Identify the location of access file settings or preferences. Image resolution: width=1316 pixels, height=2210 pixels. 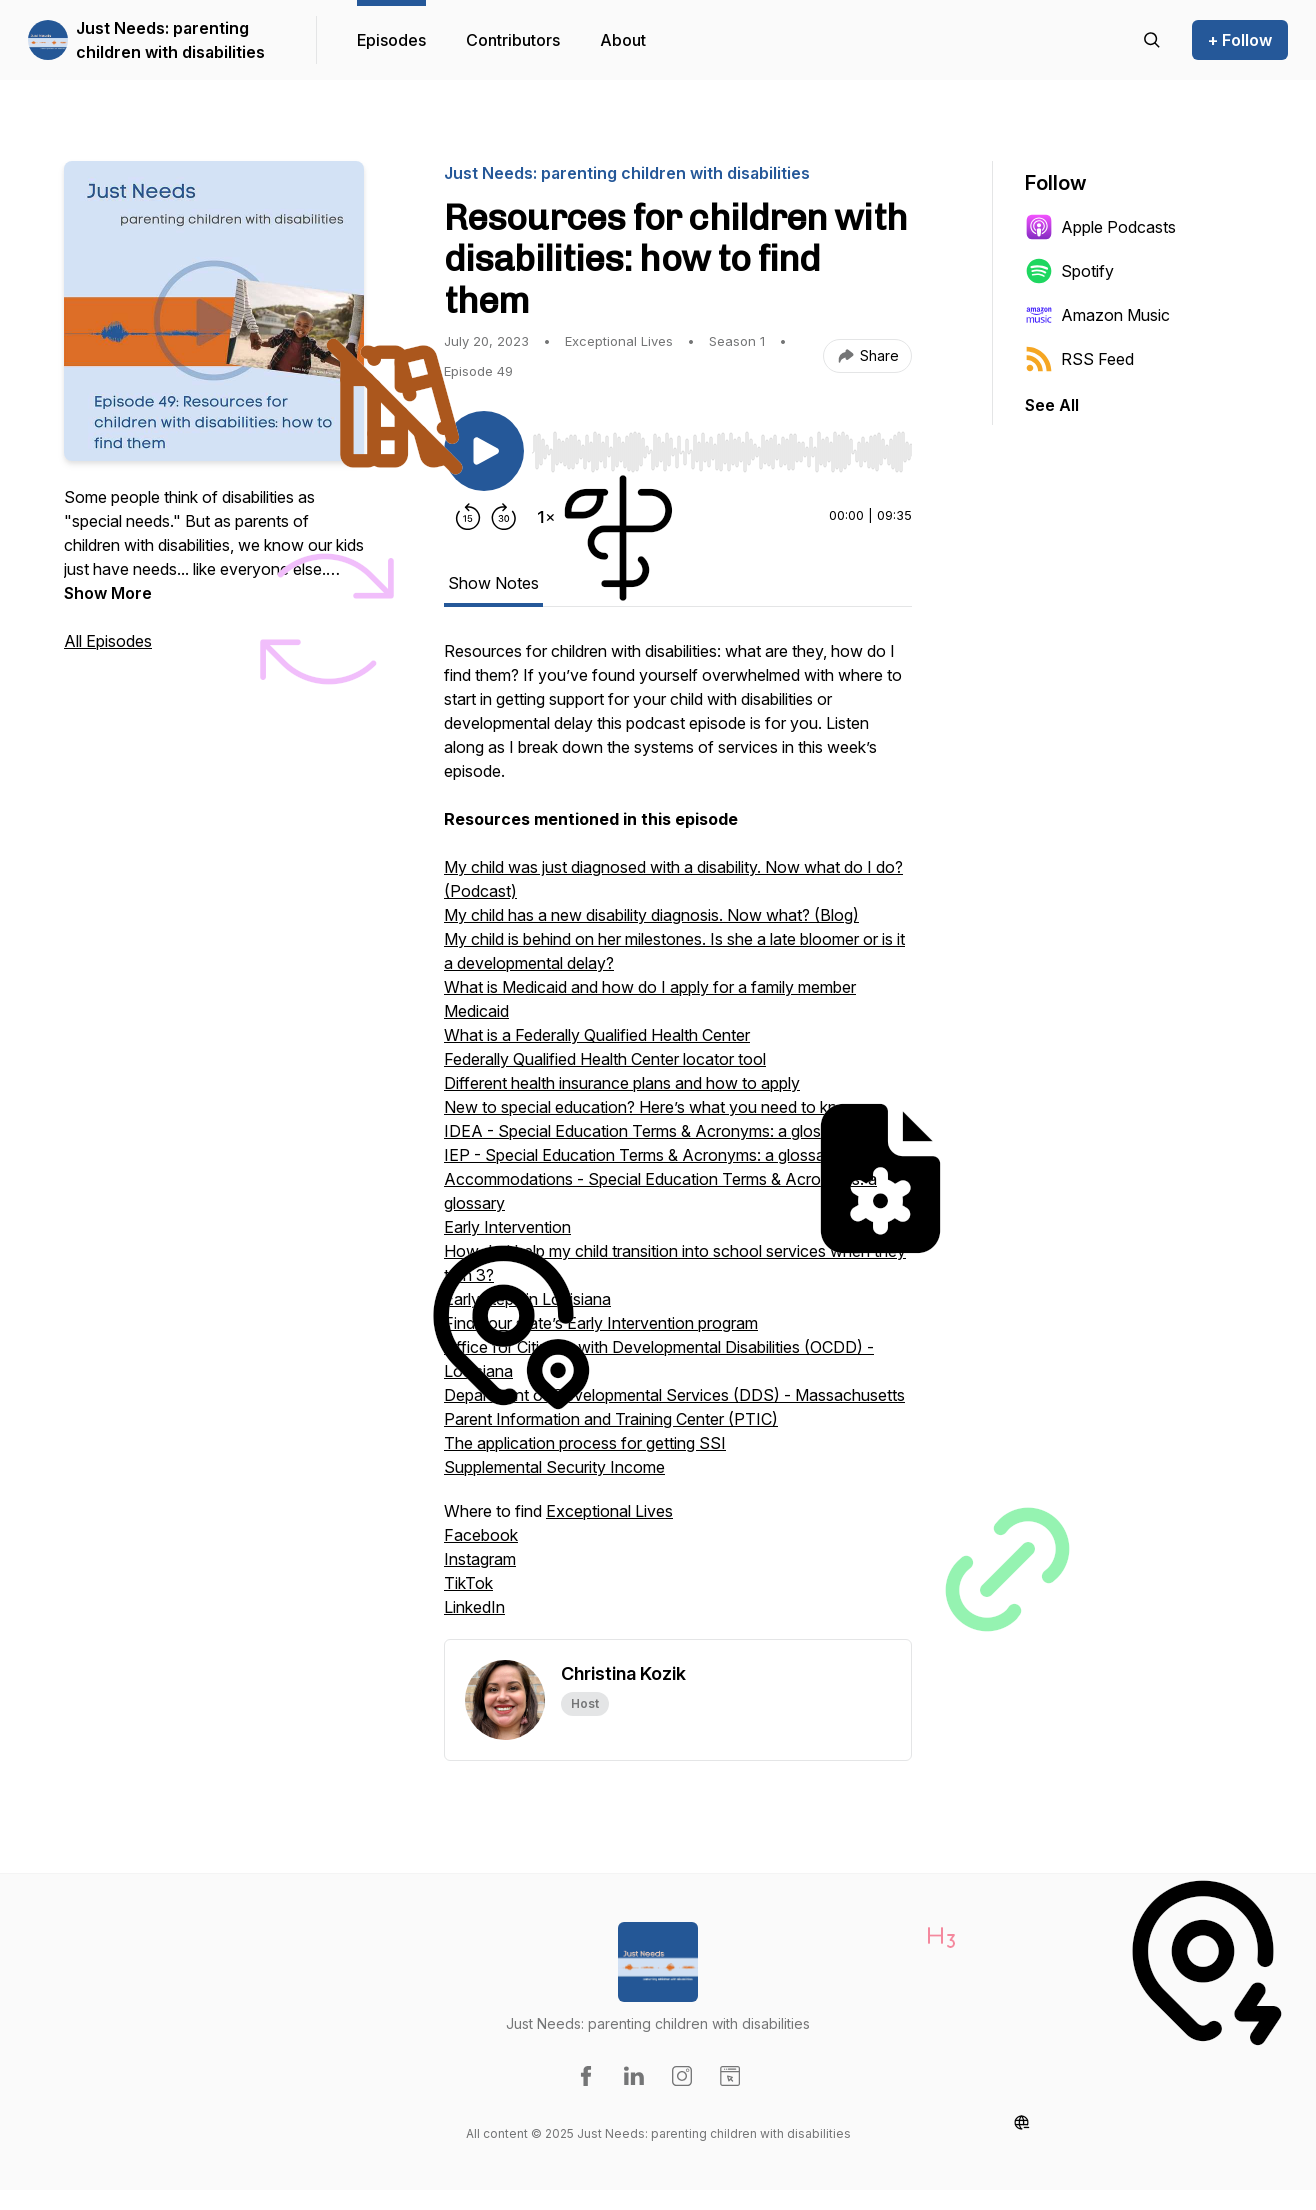
(880, 1178).